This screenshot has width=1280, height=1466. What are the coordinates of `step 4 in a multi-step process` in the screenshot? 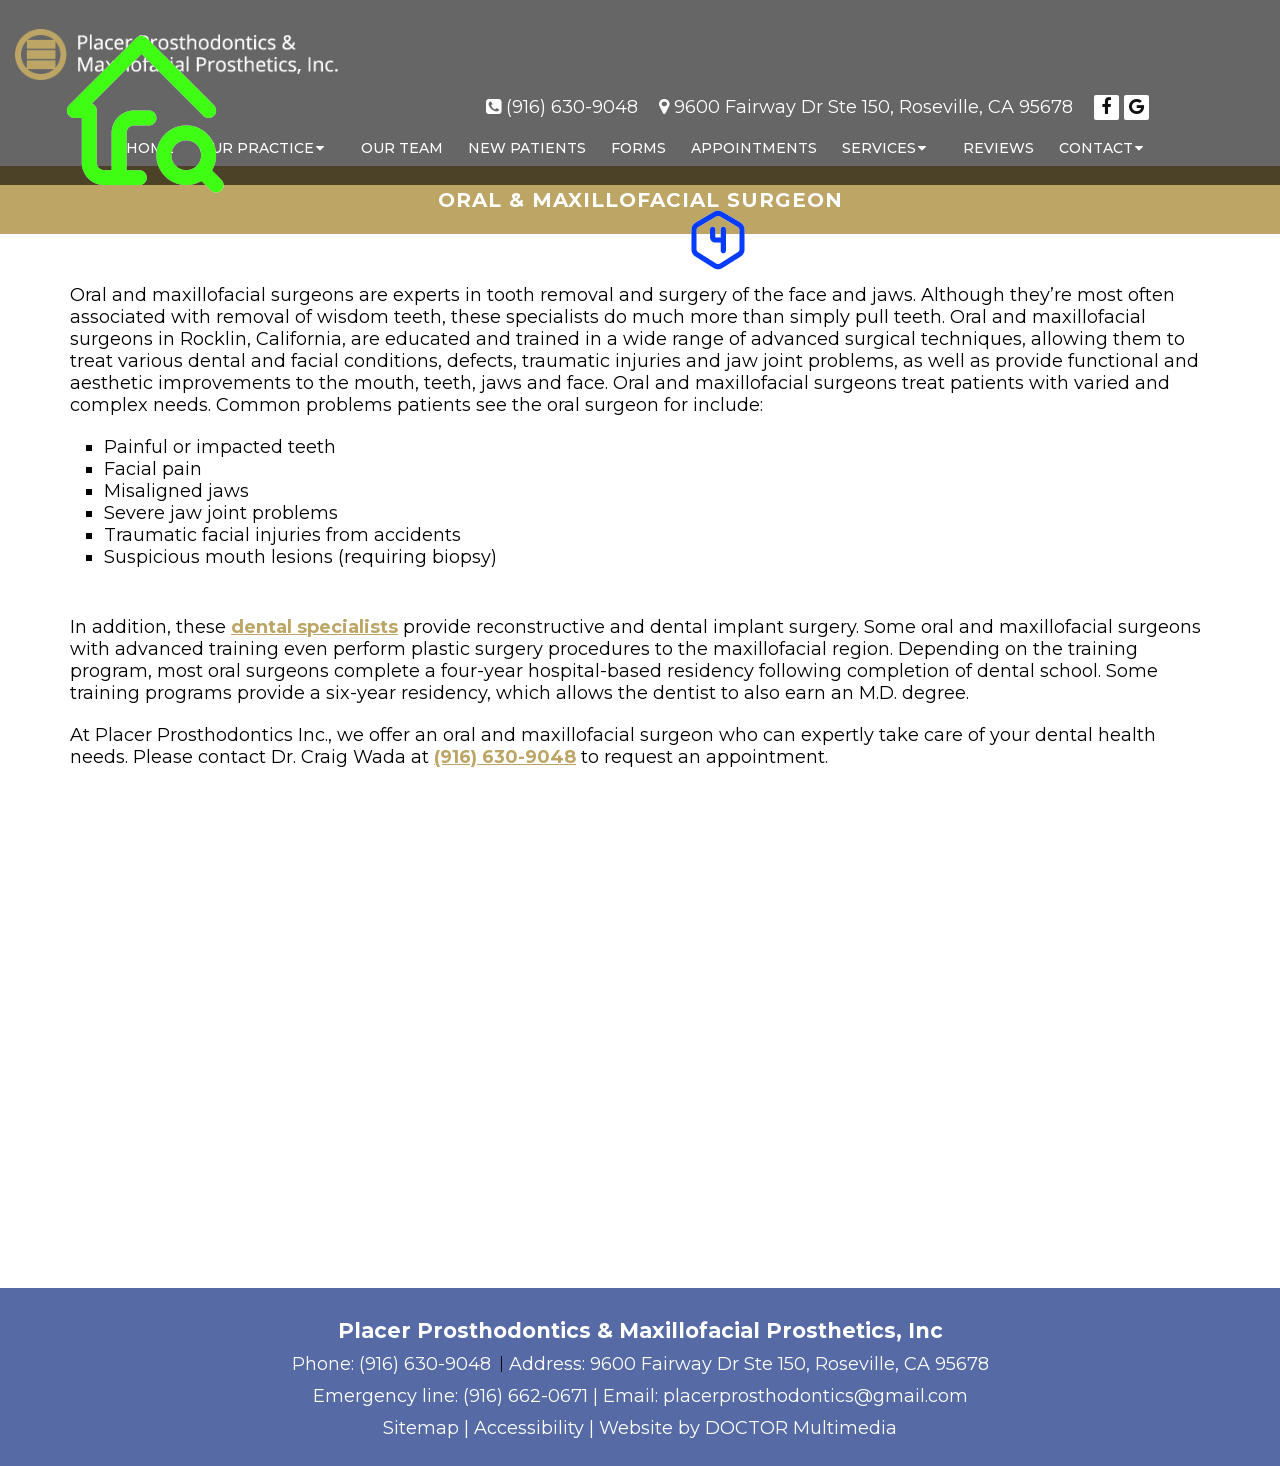 It's located at (718, 240).